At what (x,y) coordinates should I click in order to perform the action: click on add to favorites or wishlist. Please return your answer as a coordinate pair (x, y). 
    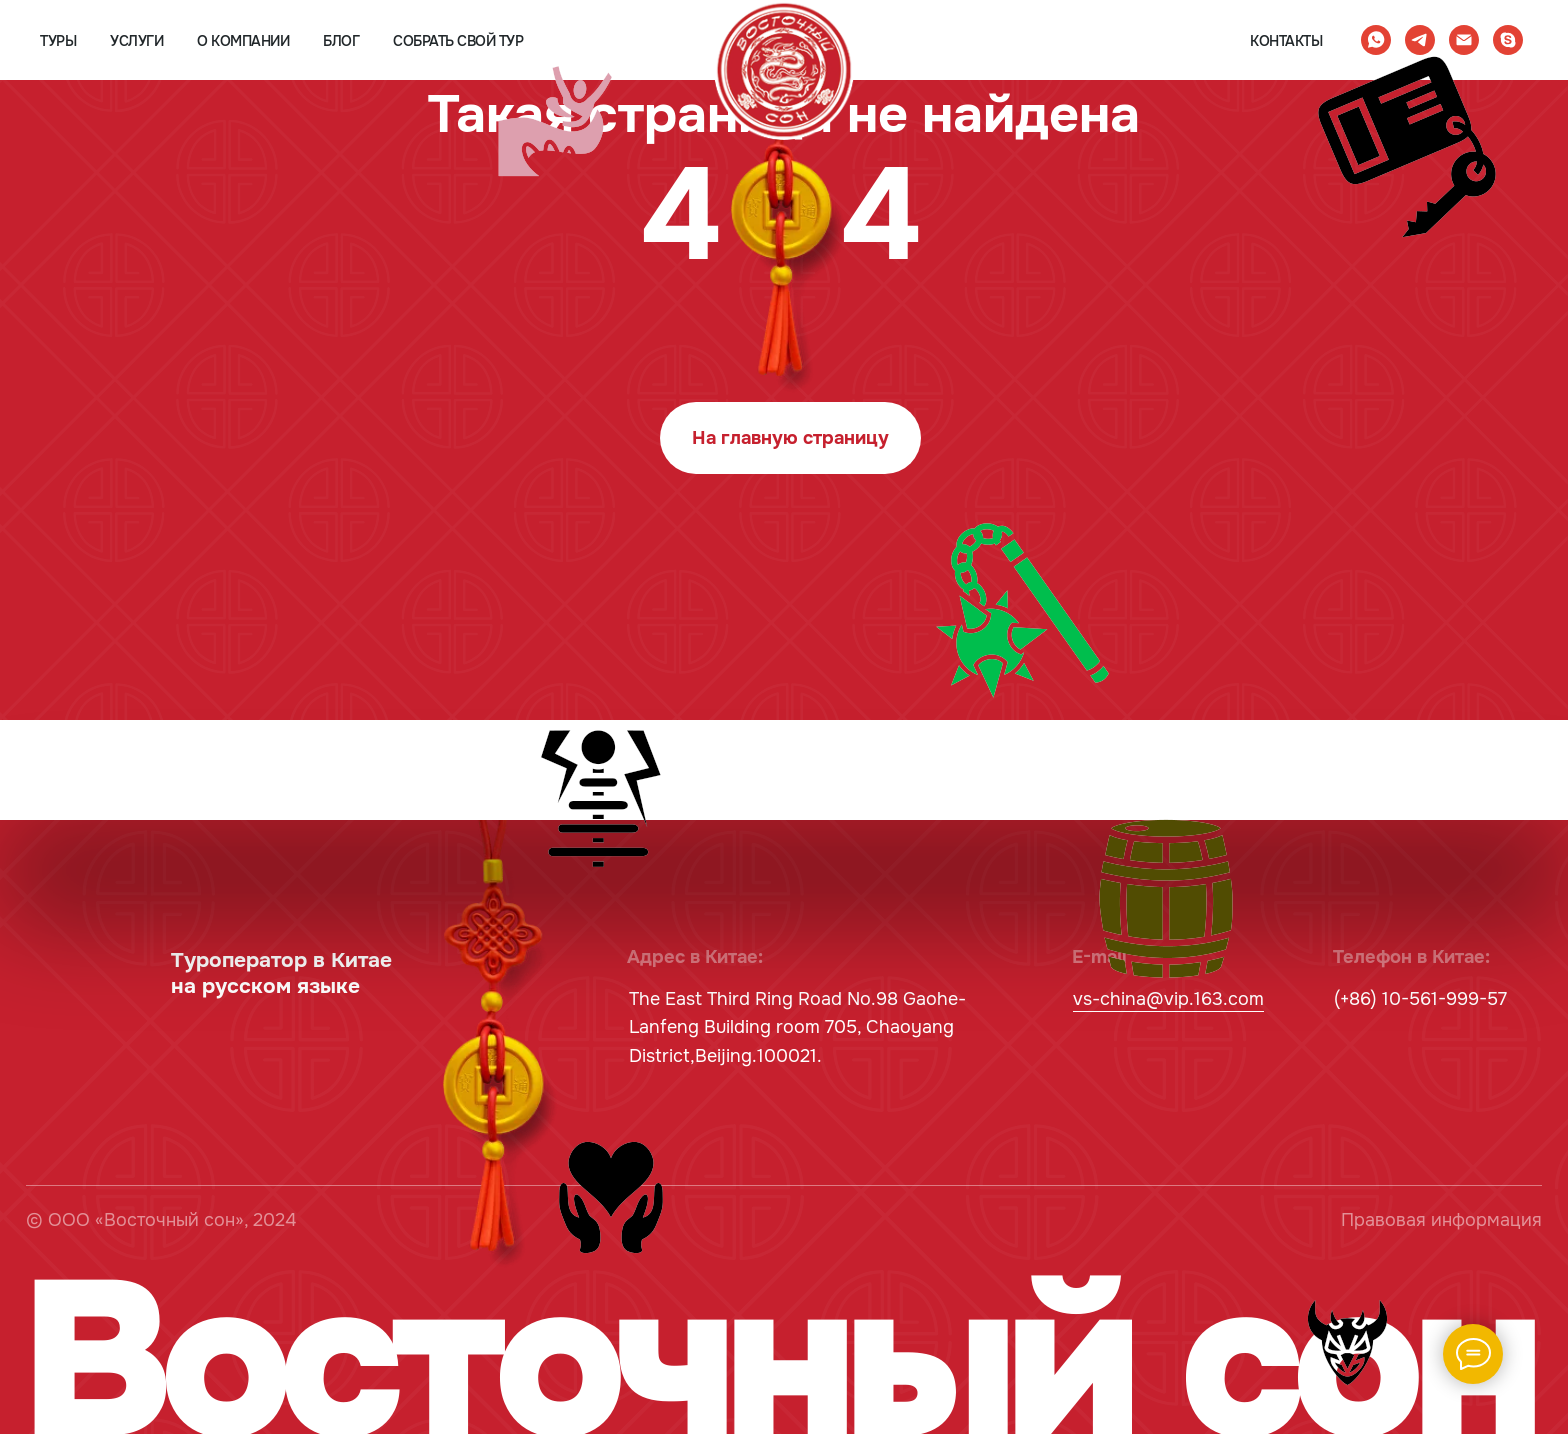
    Looking at the image, I should click on (611, 1197).